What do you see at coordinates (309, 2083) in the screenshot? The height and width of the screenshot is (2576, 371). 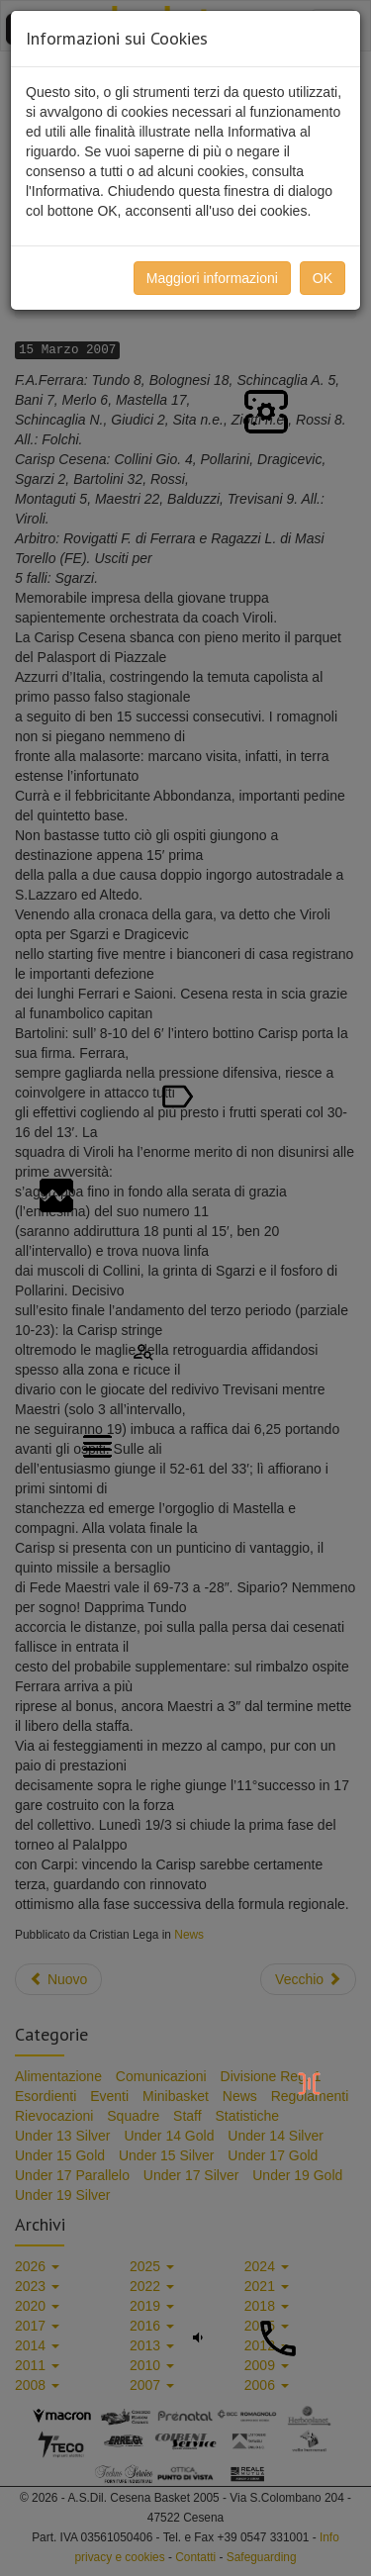 I see `adjust horizontal spacing between elements` at bounding box center [309, 2083].